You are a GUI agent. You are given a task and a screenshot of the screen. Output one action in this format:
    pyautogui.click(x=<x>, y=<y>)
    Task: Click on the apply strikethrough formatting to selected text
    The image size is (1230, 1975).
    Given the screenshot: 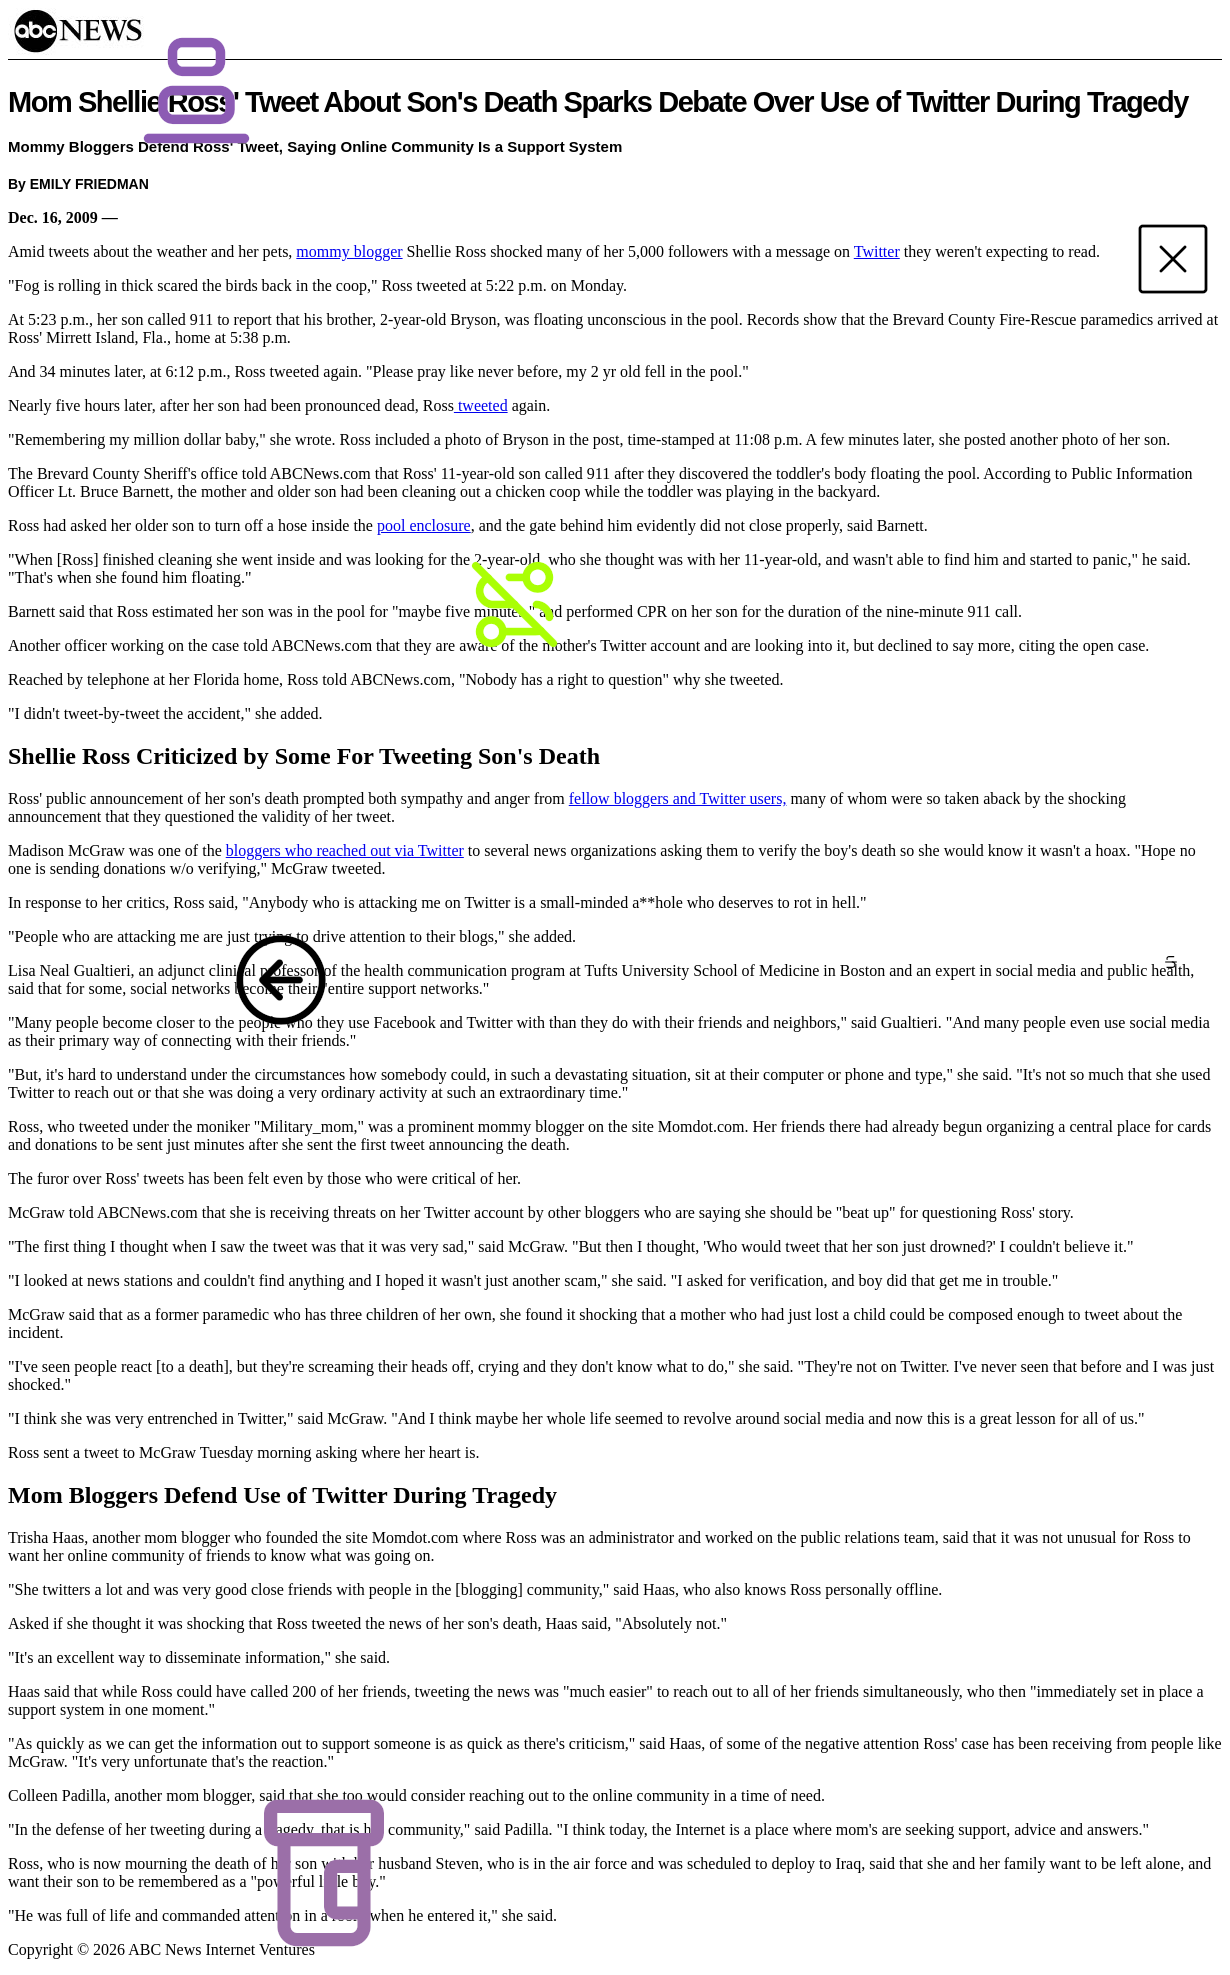 What is the action you would take?
    pyautogui.click(x=1171, y=962)
    